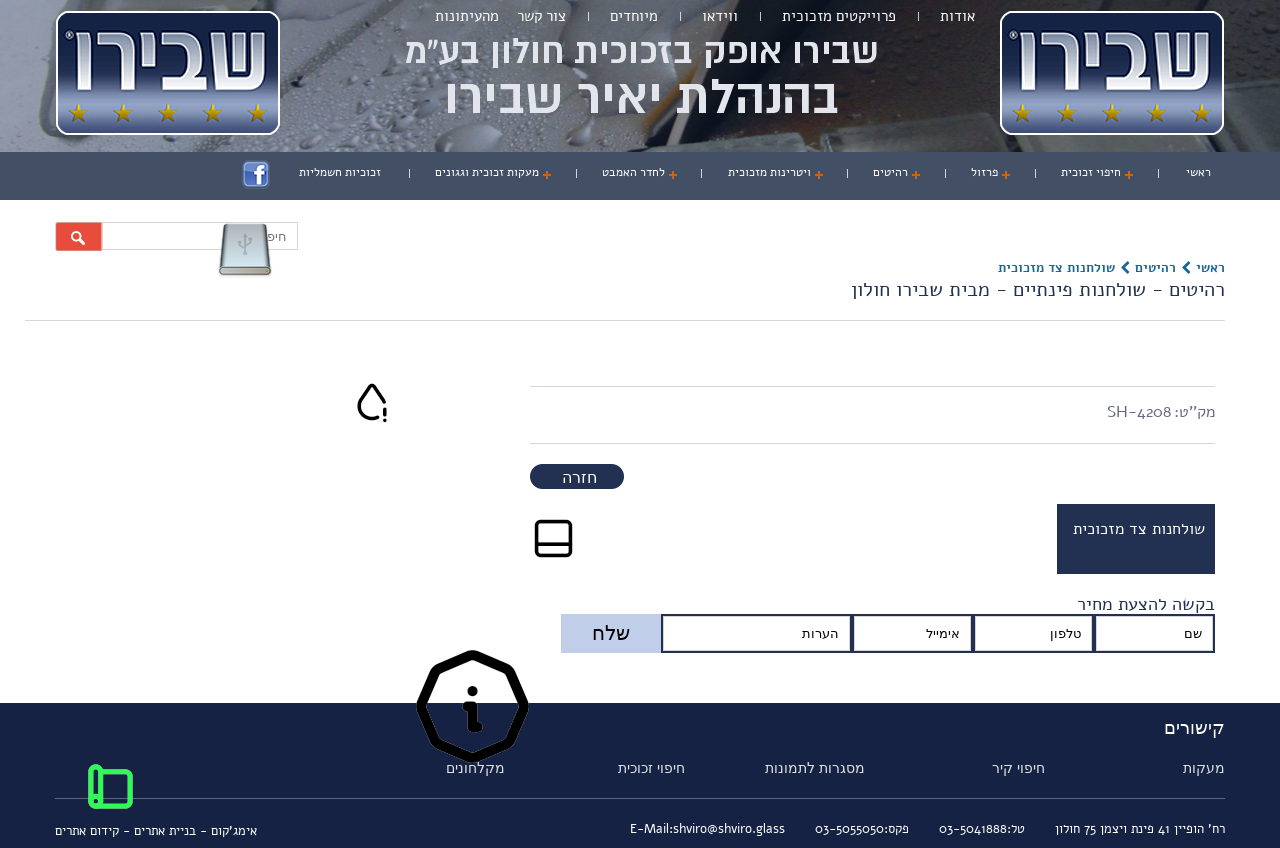  I want to click on access connected USB storage device, so click(245, 250).